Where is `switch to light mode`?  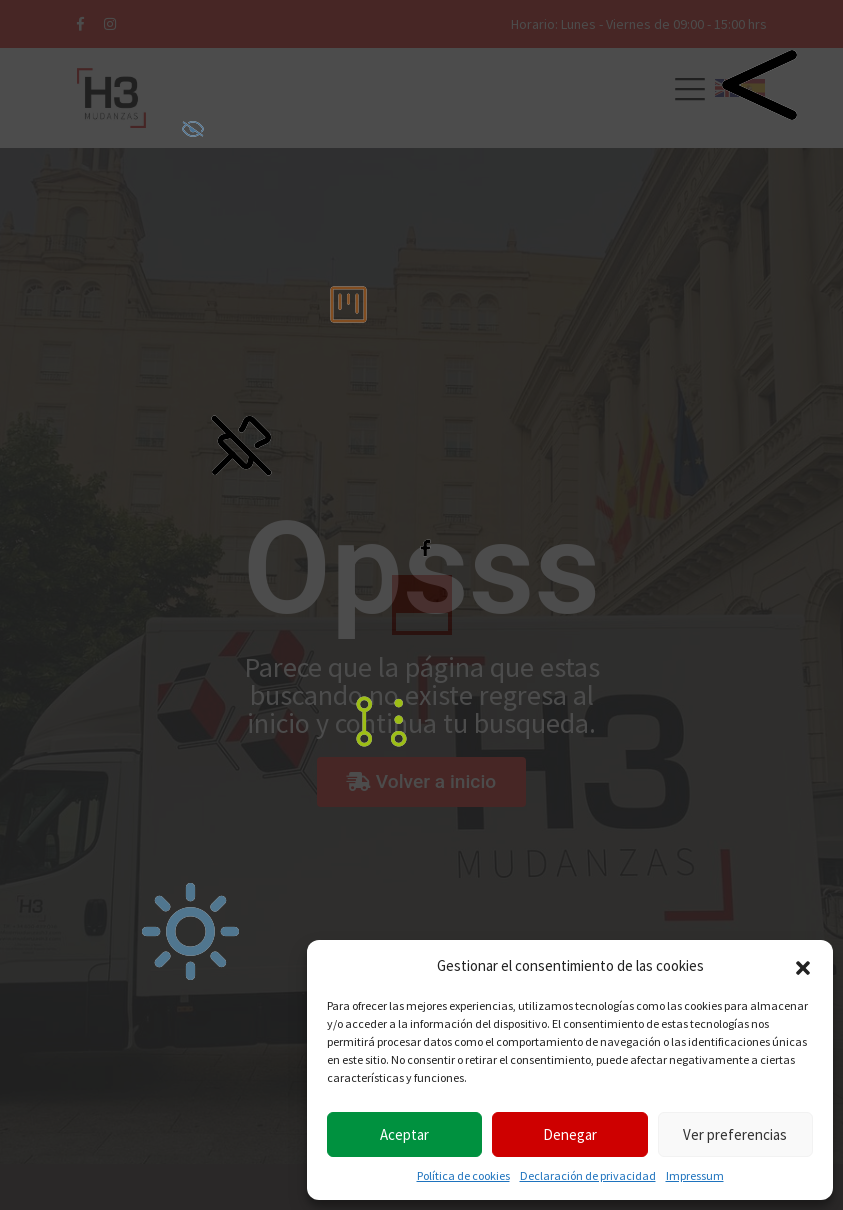
switch to light mode is located at coordinates (190, 931).